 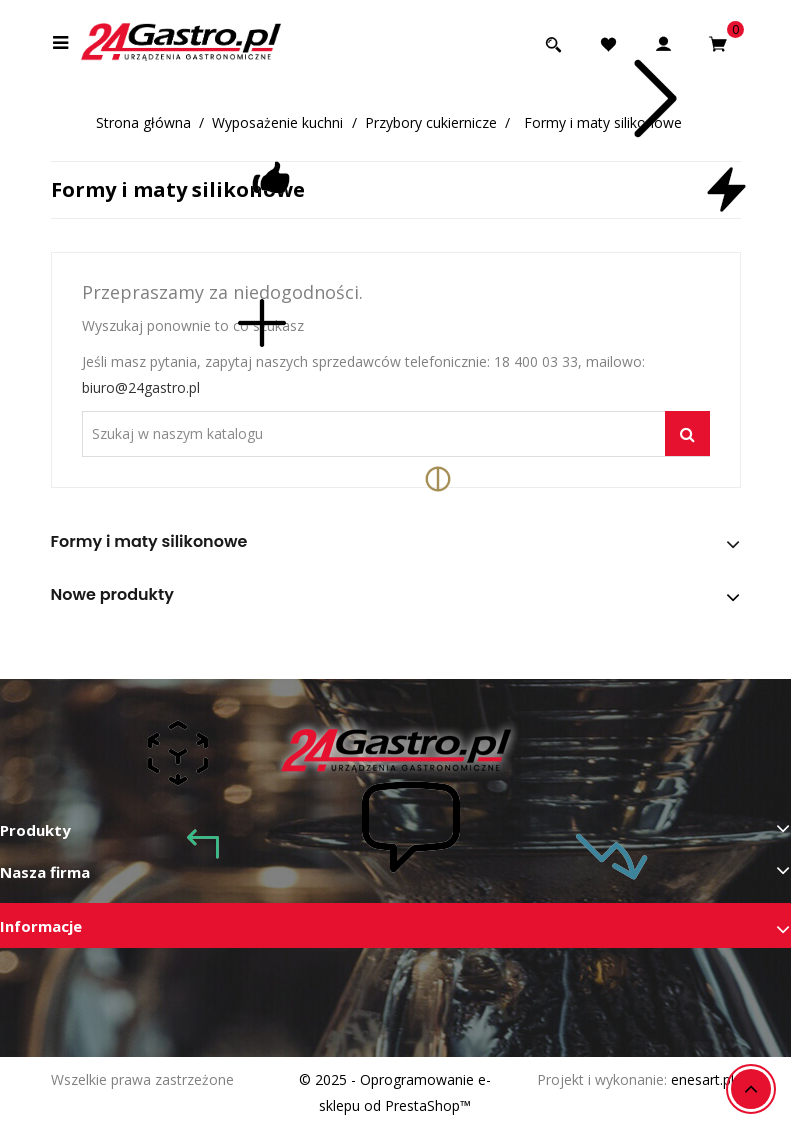 What do you see at coordinates (178, 753) in the screenshot?
I see `view 3D model or object` at bounding box center [178, 753].